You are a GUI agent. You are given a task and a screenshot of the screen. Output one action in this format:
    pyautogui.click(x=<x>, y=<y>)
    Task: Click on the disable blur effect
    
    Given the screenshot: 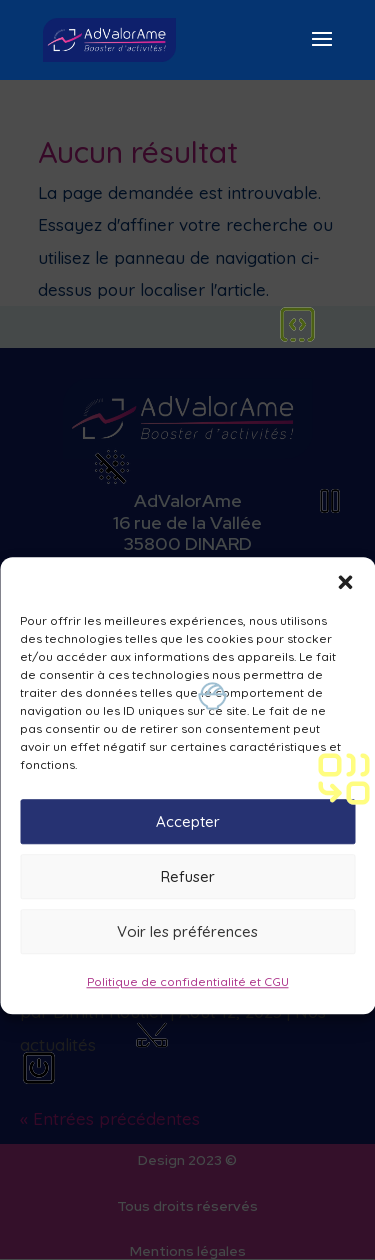 What is the action you would take?
    pyautogui.click(x=112, y=467)
    